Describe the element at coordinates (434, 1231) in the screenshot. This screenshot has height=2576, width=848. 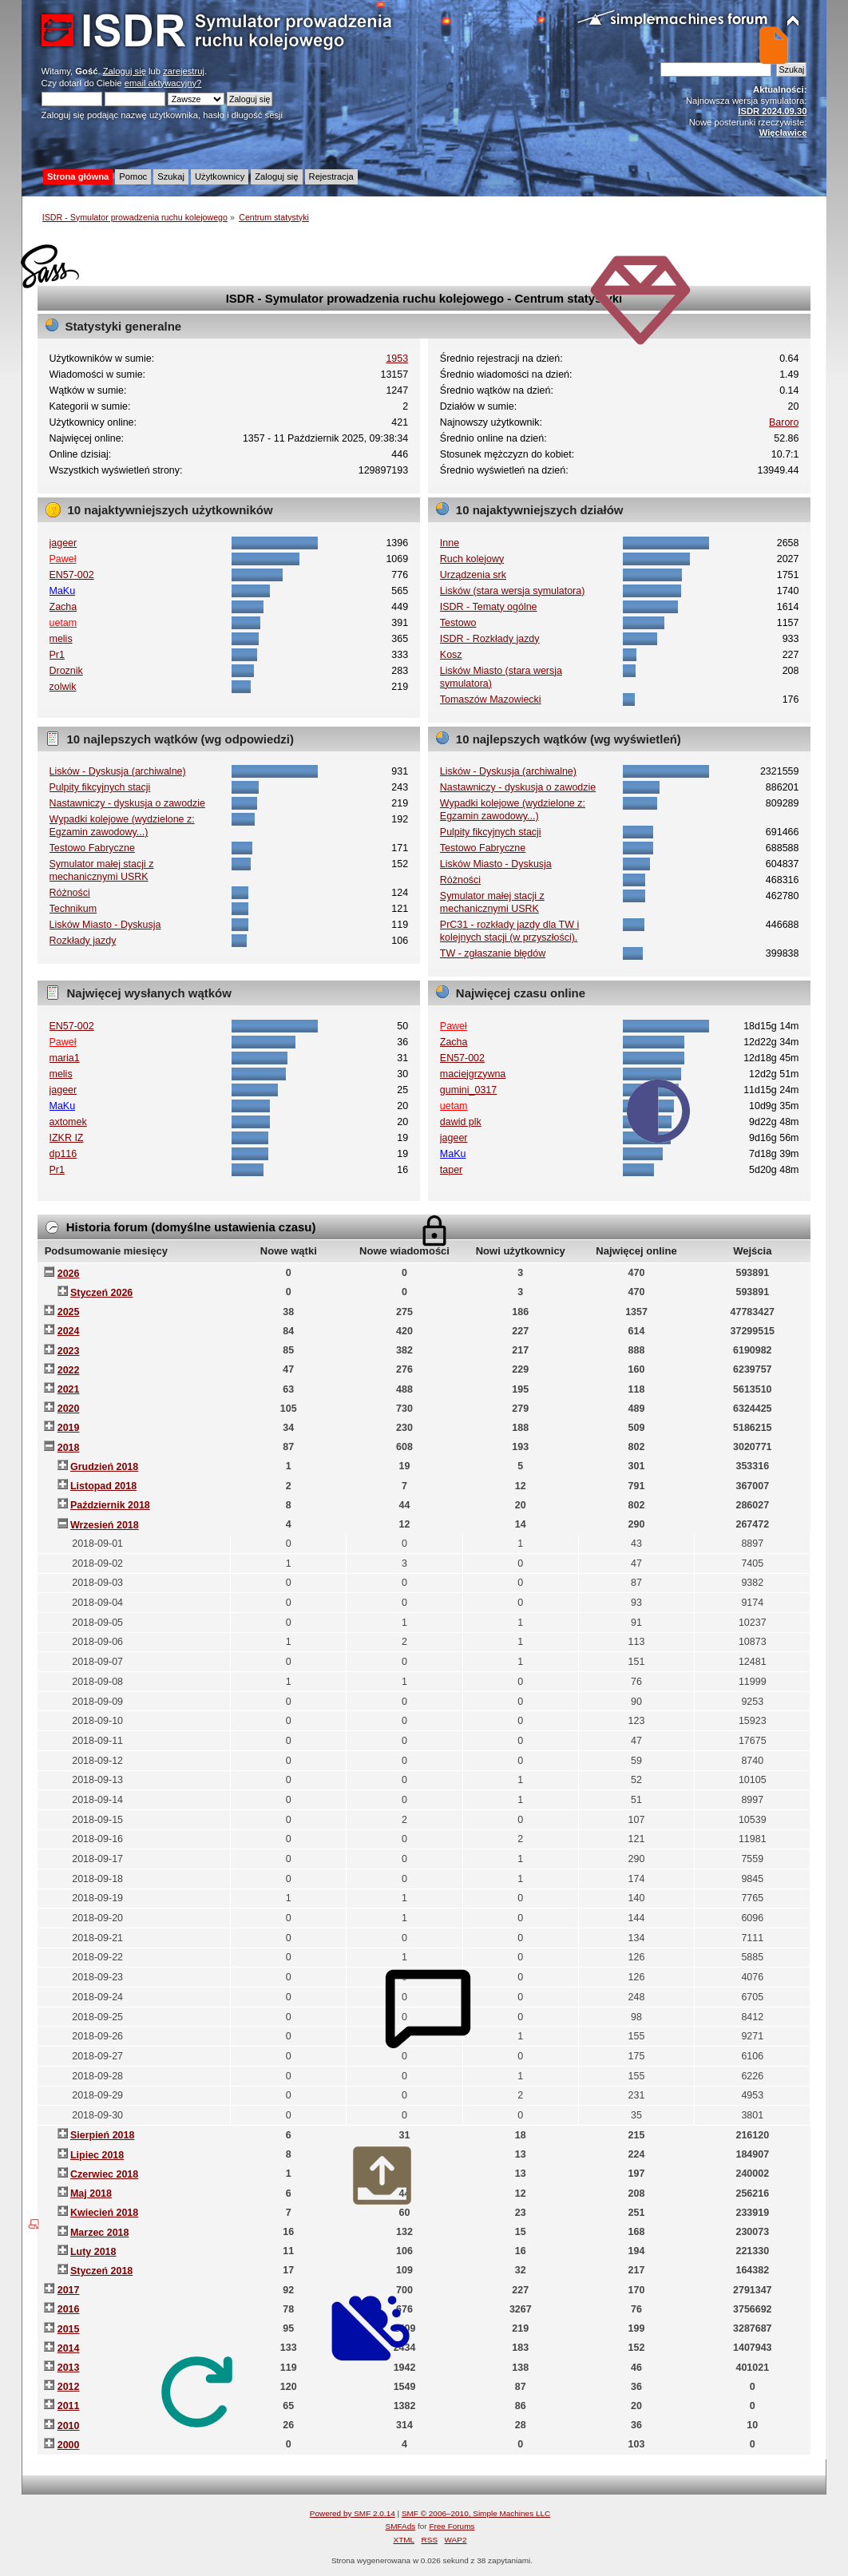
I see `indicates a secure connection` at that location.